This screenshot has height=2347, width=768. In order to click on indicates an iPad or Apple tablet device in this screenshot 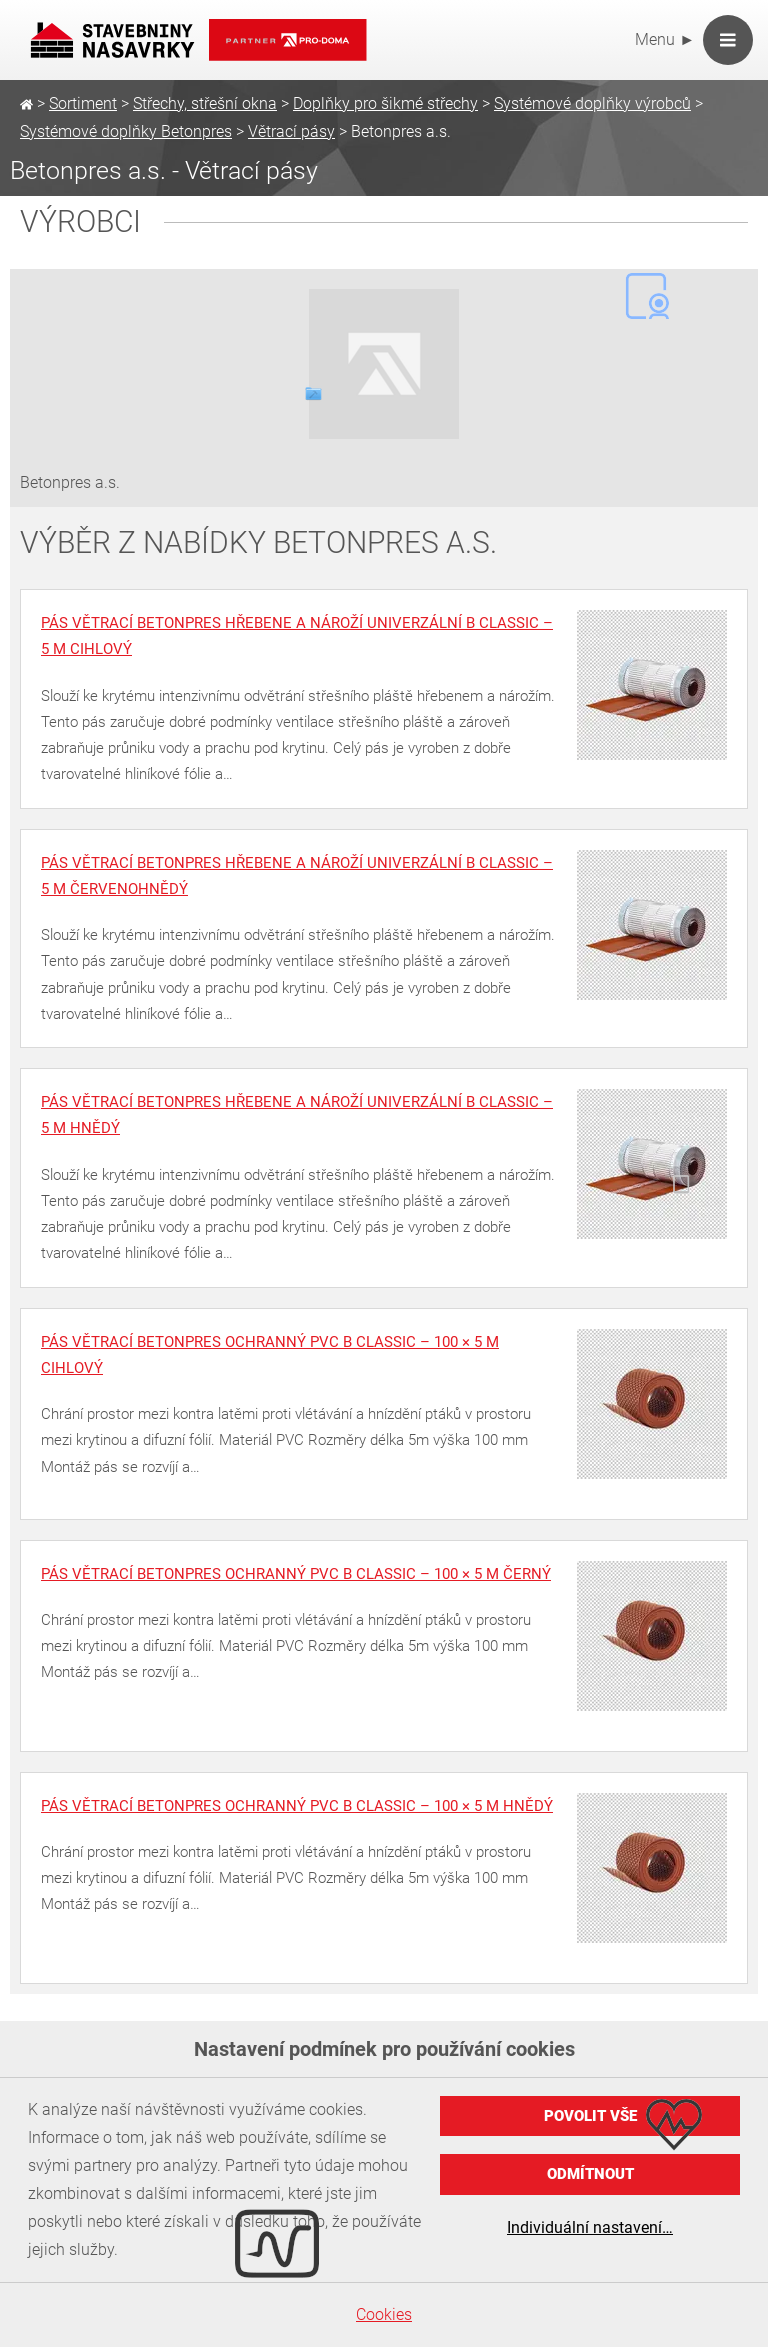, I will do `click(682, 1184)`.